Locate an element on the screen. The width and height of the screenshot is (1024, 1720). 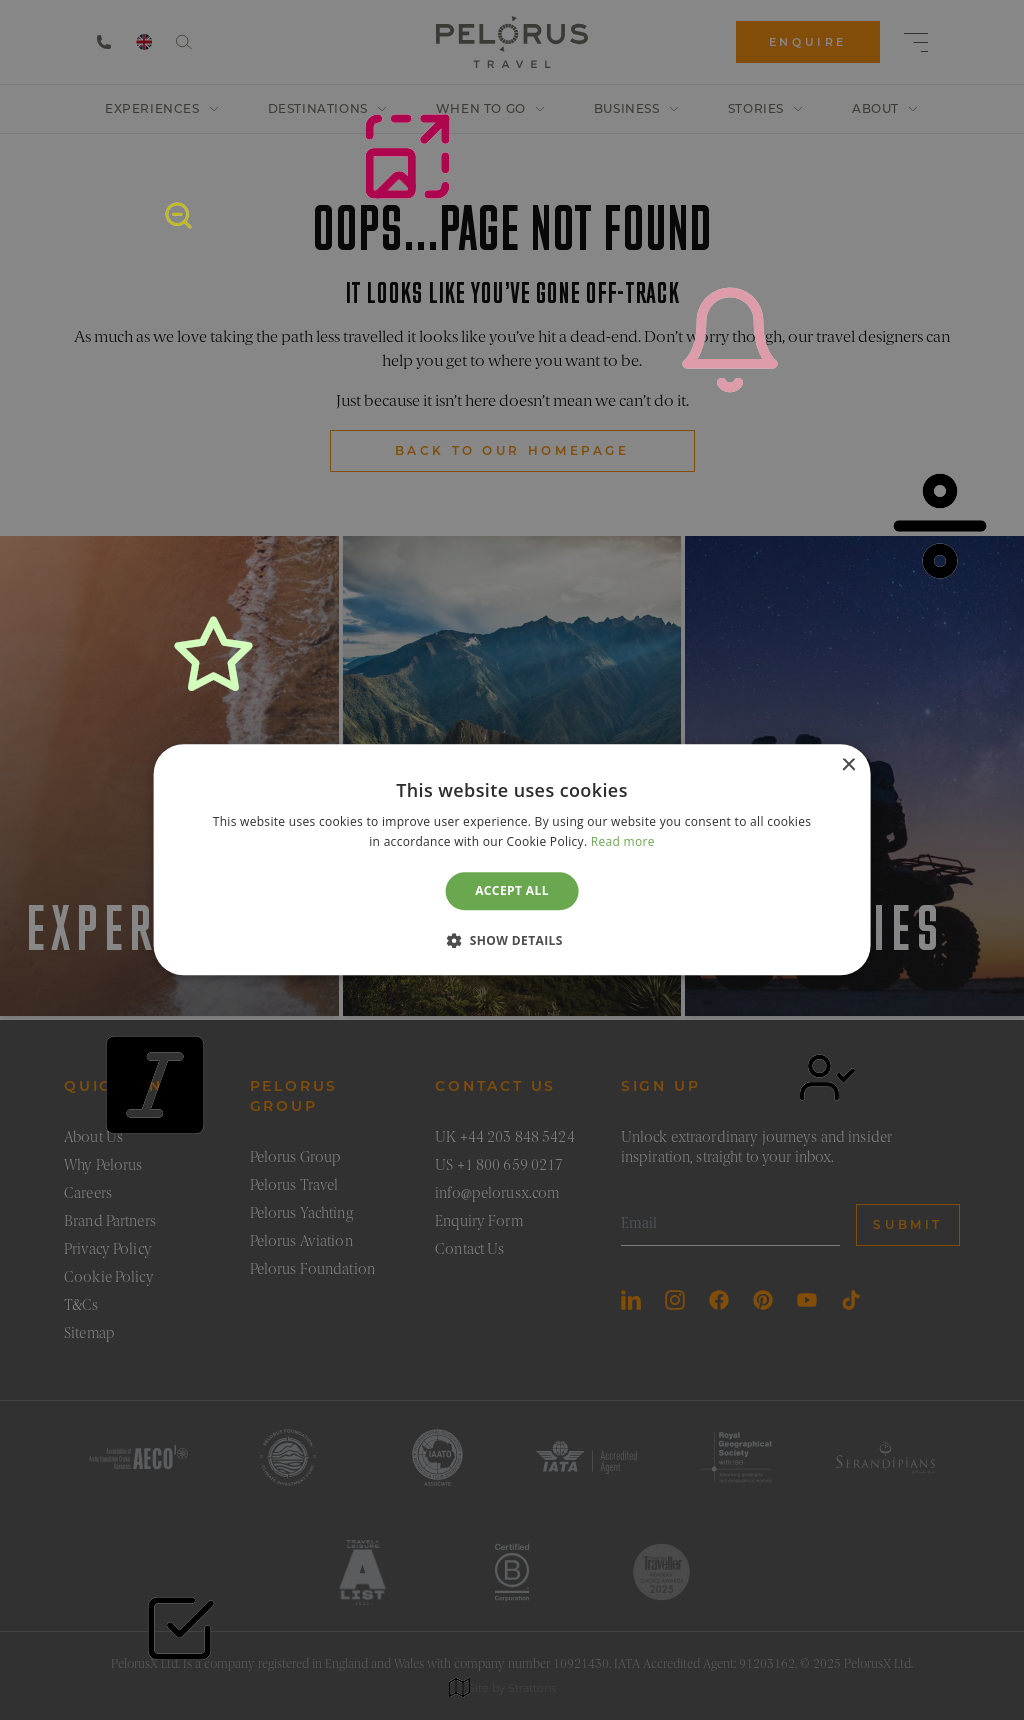
view notifications is located at coordinates (730, 340).